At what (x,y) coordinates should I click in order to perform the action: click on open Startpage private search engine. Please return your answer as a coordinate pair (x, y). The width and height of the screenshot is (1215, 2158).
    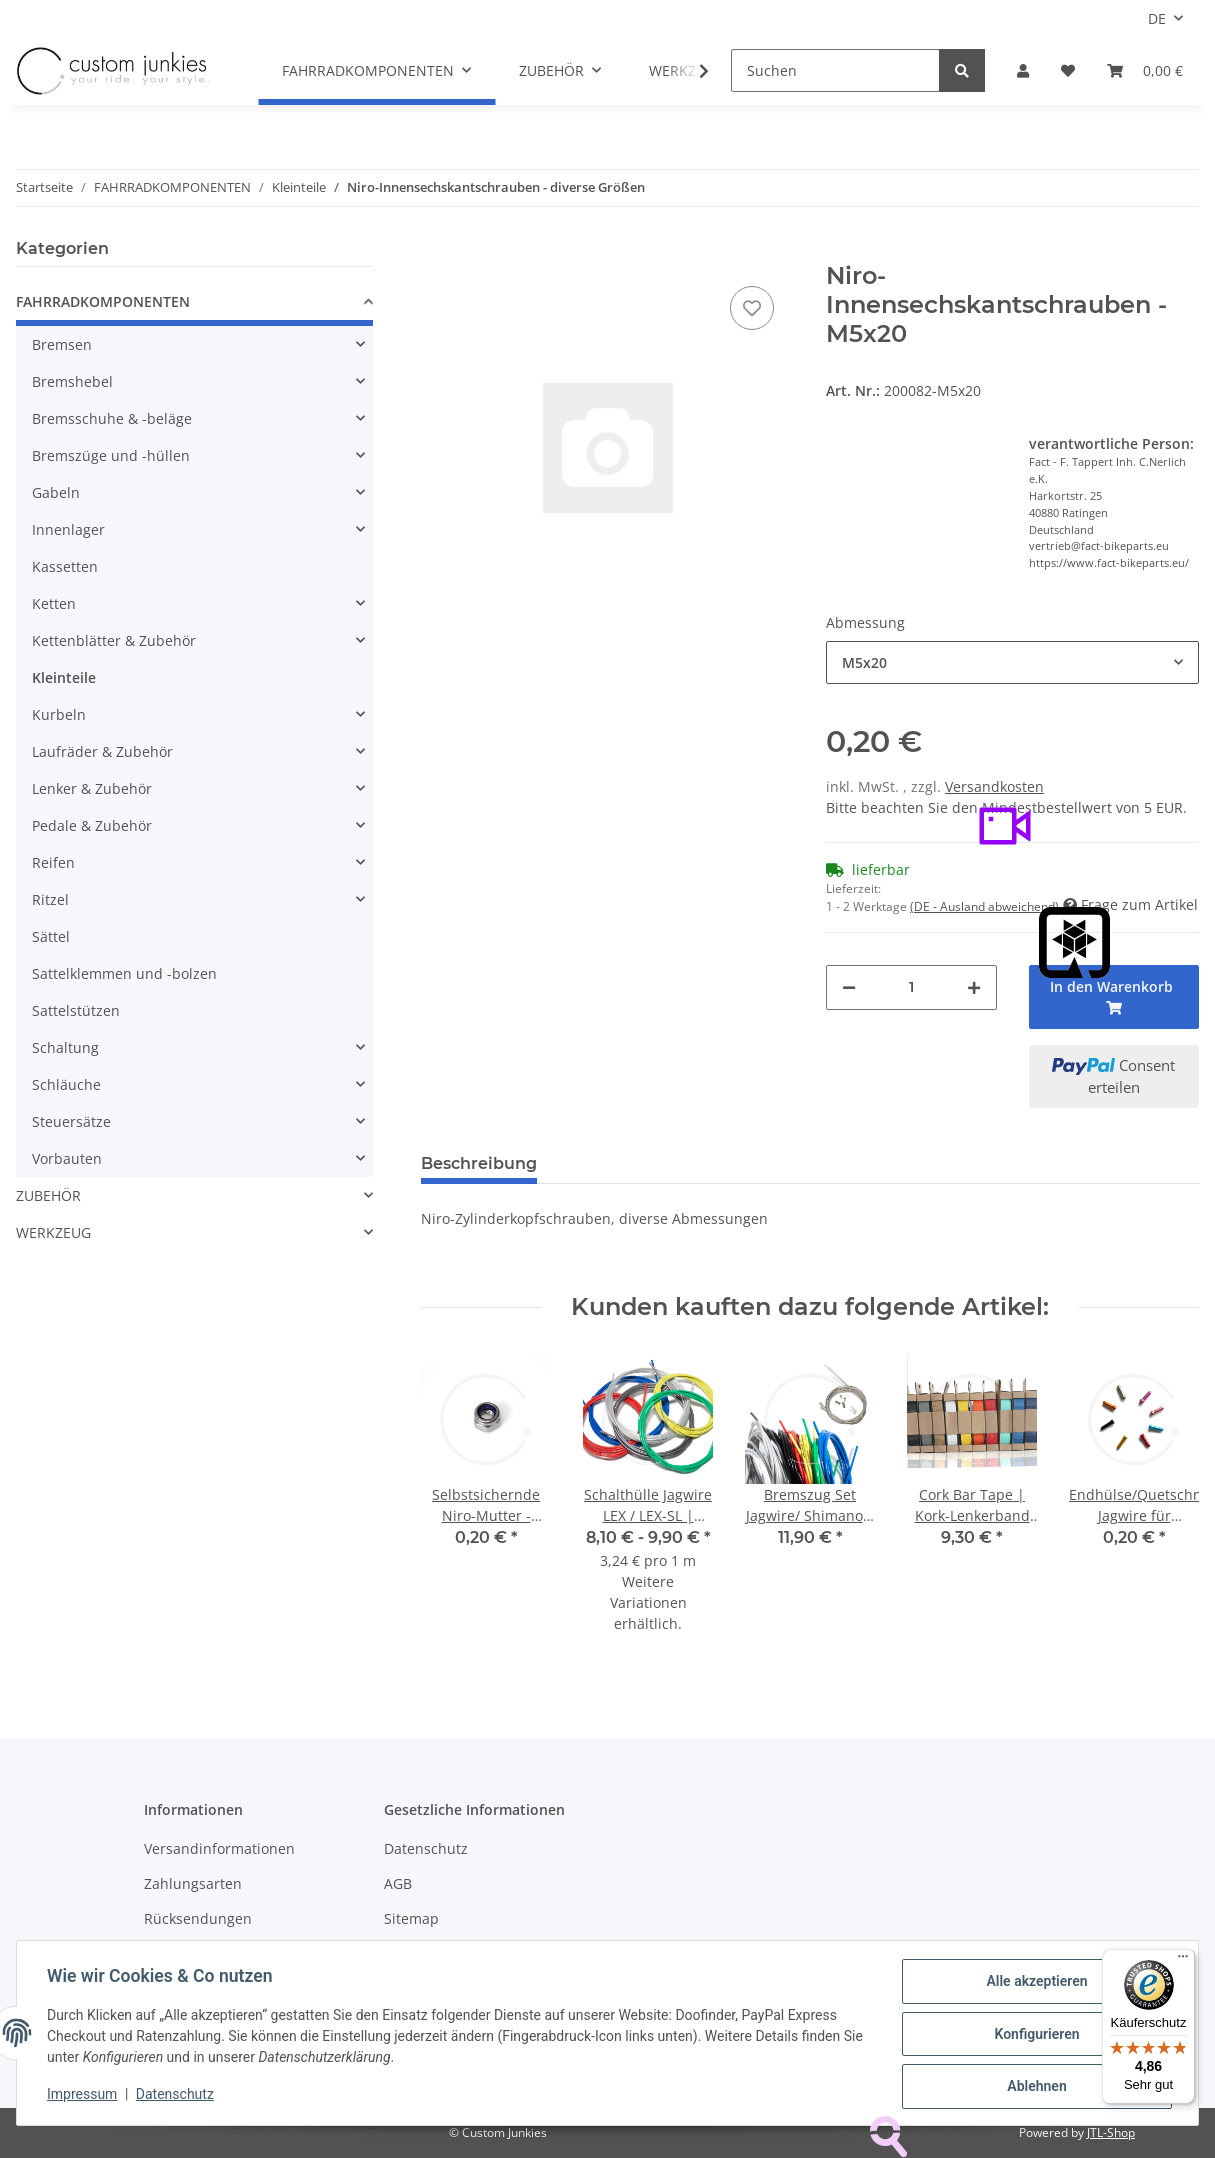
    Looking at the image, I should click on (888, 2136).